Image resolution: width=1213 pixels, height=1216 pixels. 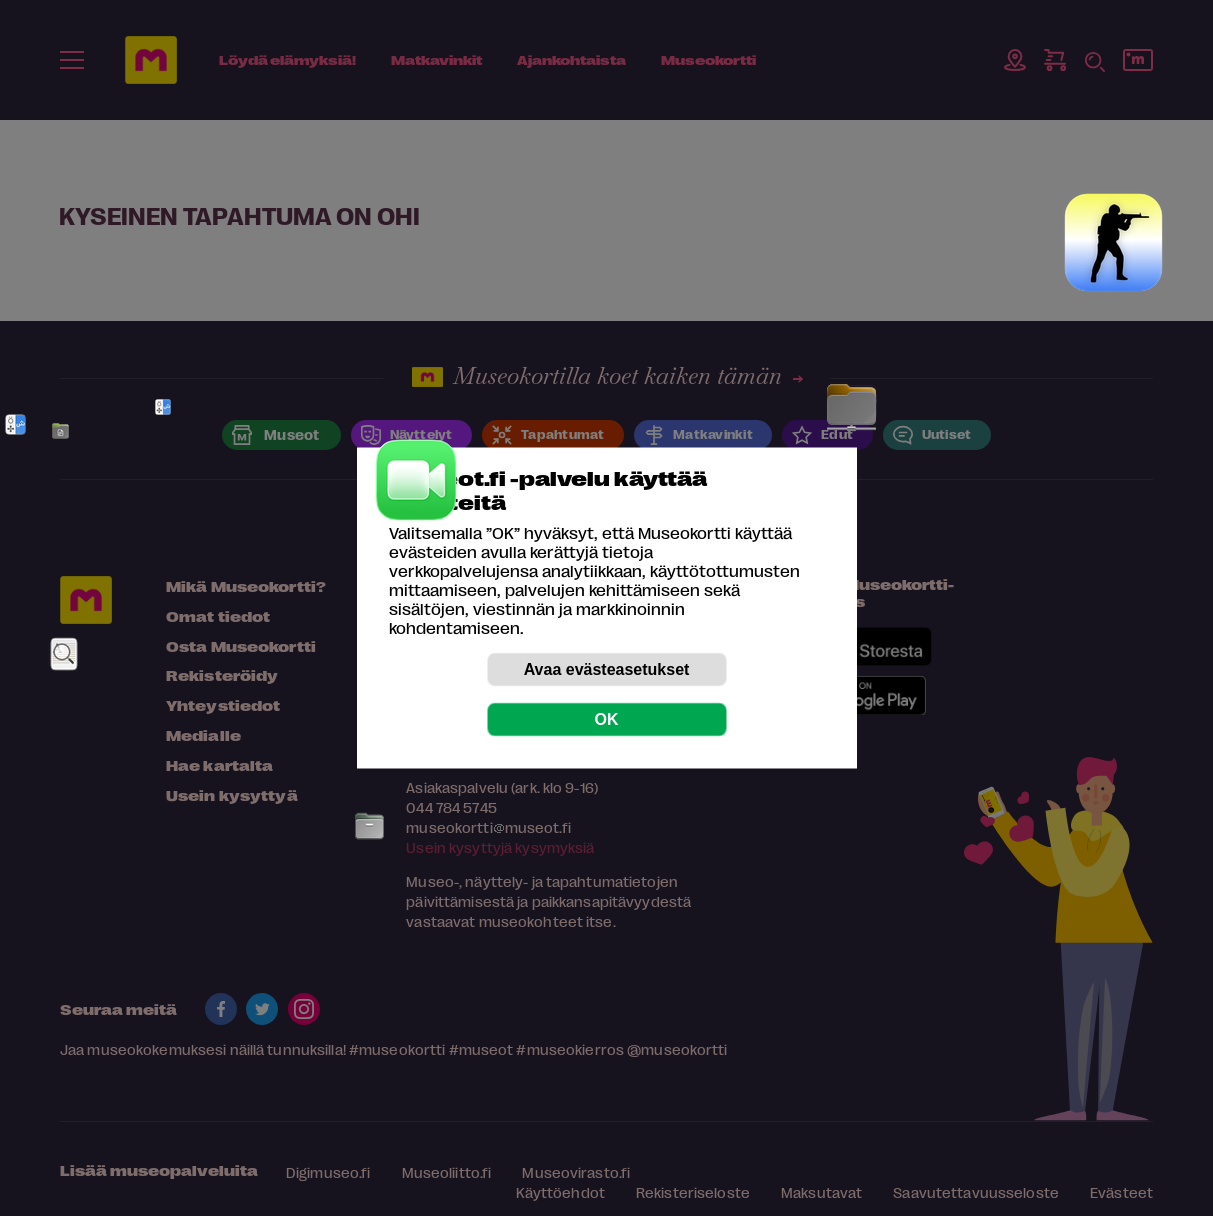 What do you see at coordinates (1113, 242) in the screenshot?
I see `launch counter-strike` at bounding box center [1113, 242].